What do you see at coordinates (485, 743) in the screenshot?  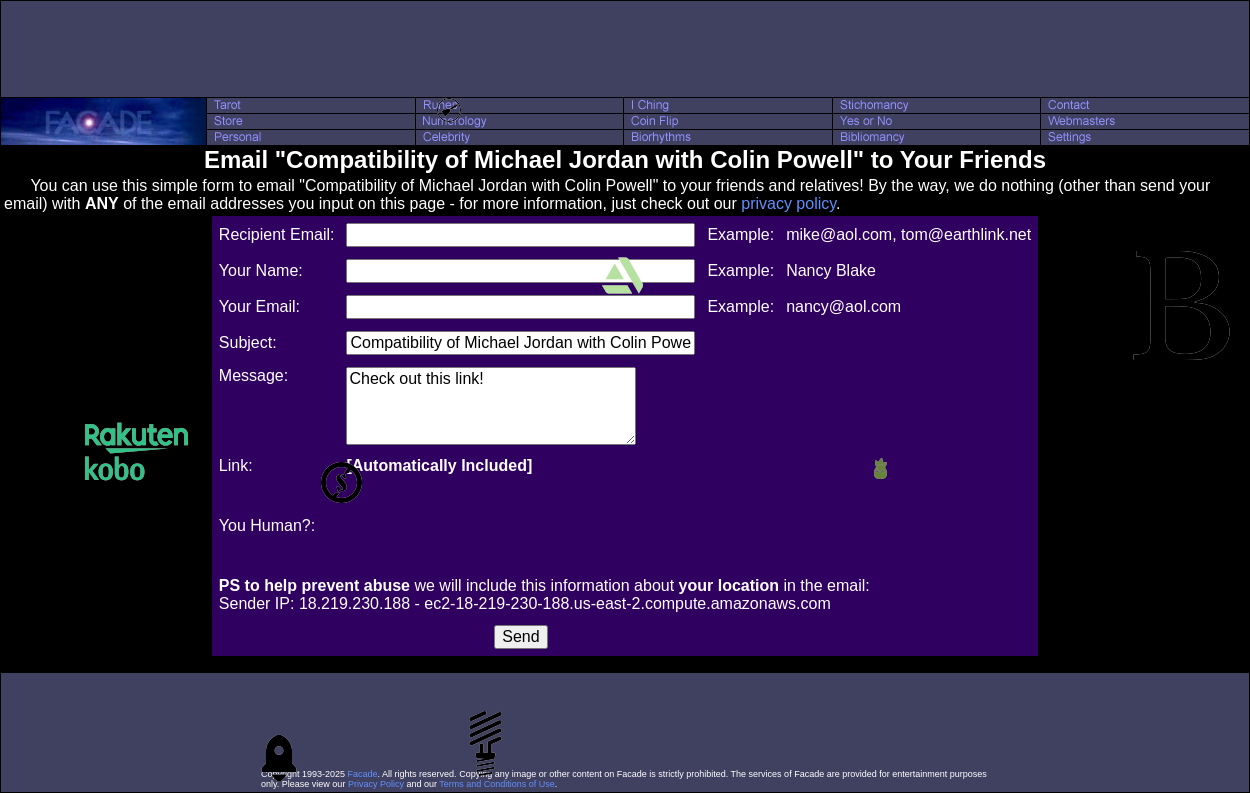 I see `lumen technologies company logo` at bounding box center [485, 743].